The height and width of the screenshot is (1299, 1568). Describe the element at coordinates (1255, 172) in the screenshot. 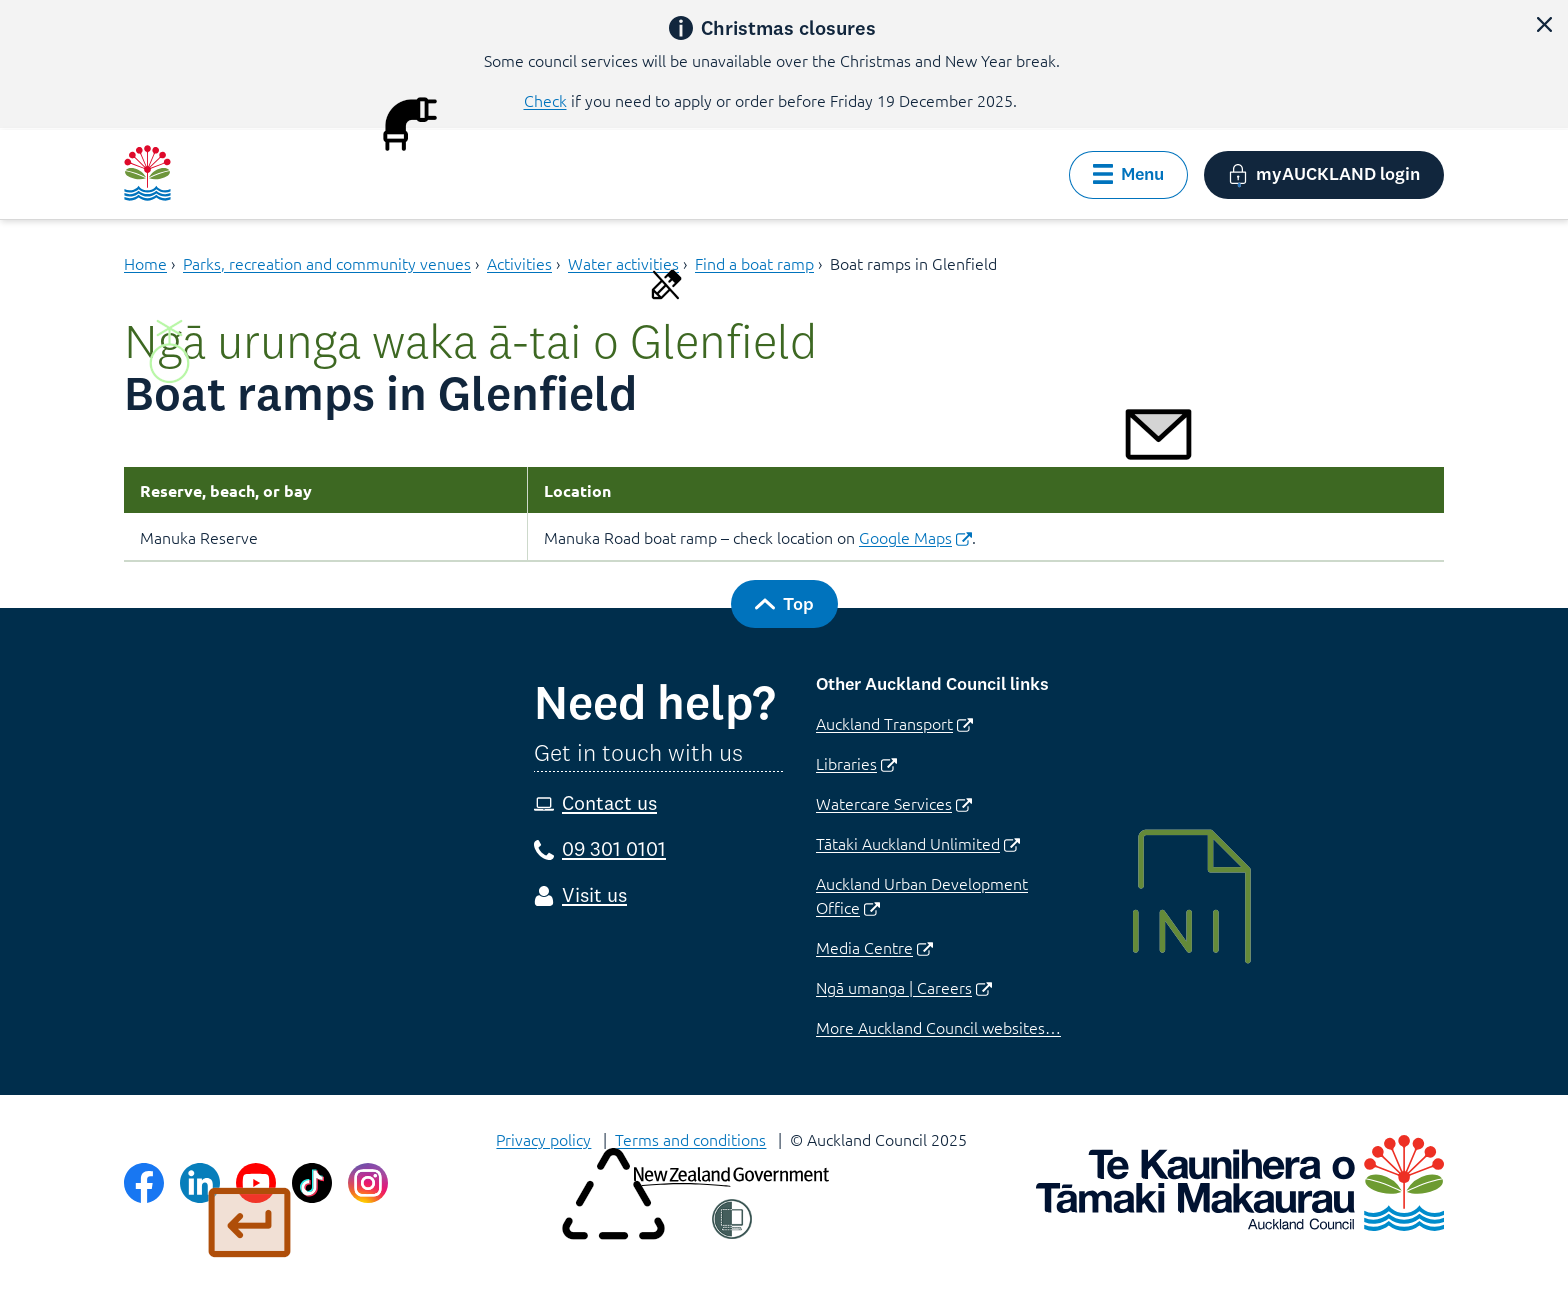

I see `indicates no cellular signal available` at that location.